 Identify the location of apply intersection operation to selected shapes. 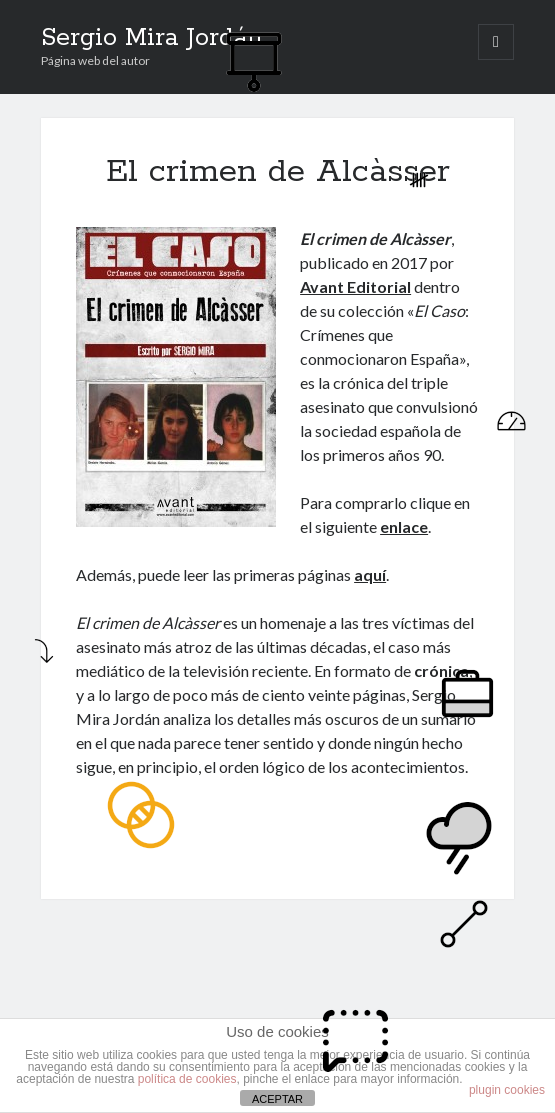
(141, 815).